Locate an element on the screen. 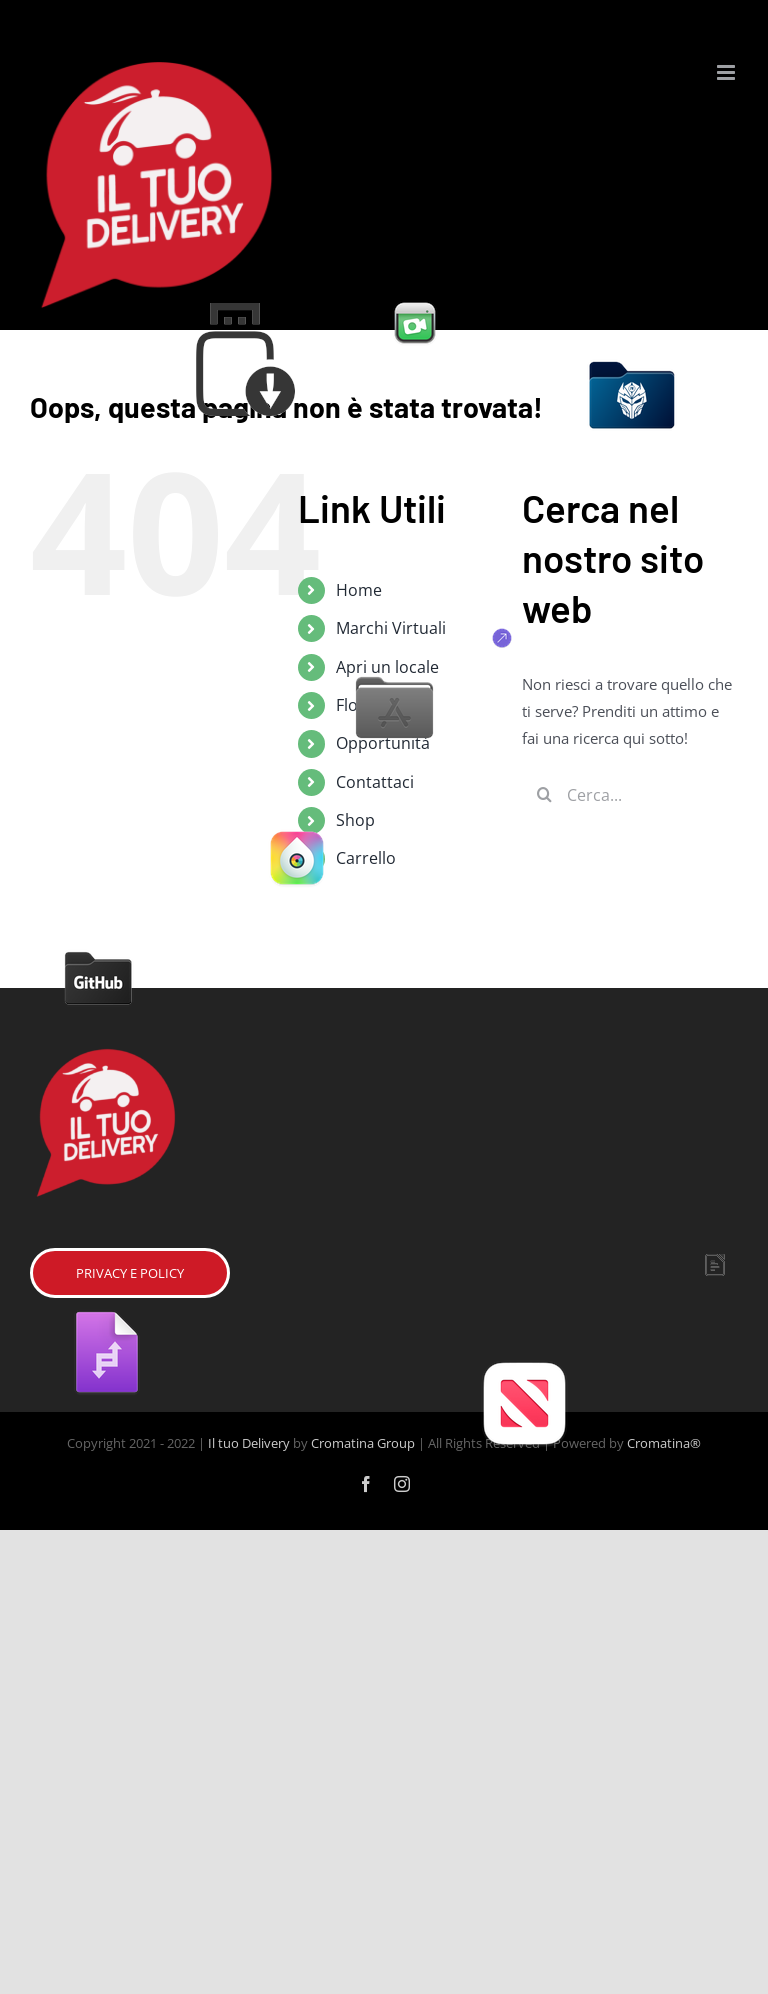  open color preferences settings is located at coordinates (297, 858).